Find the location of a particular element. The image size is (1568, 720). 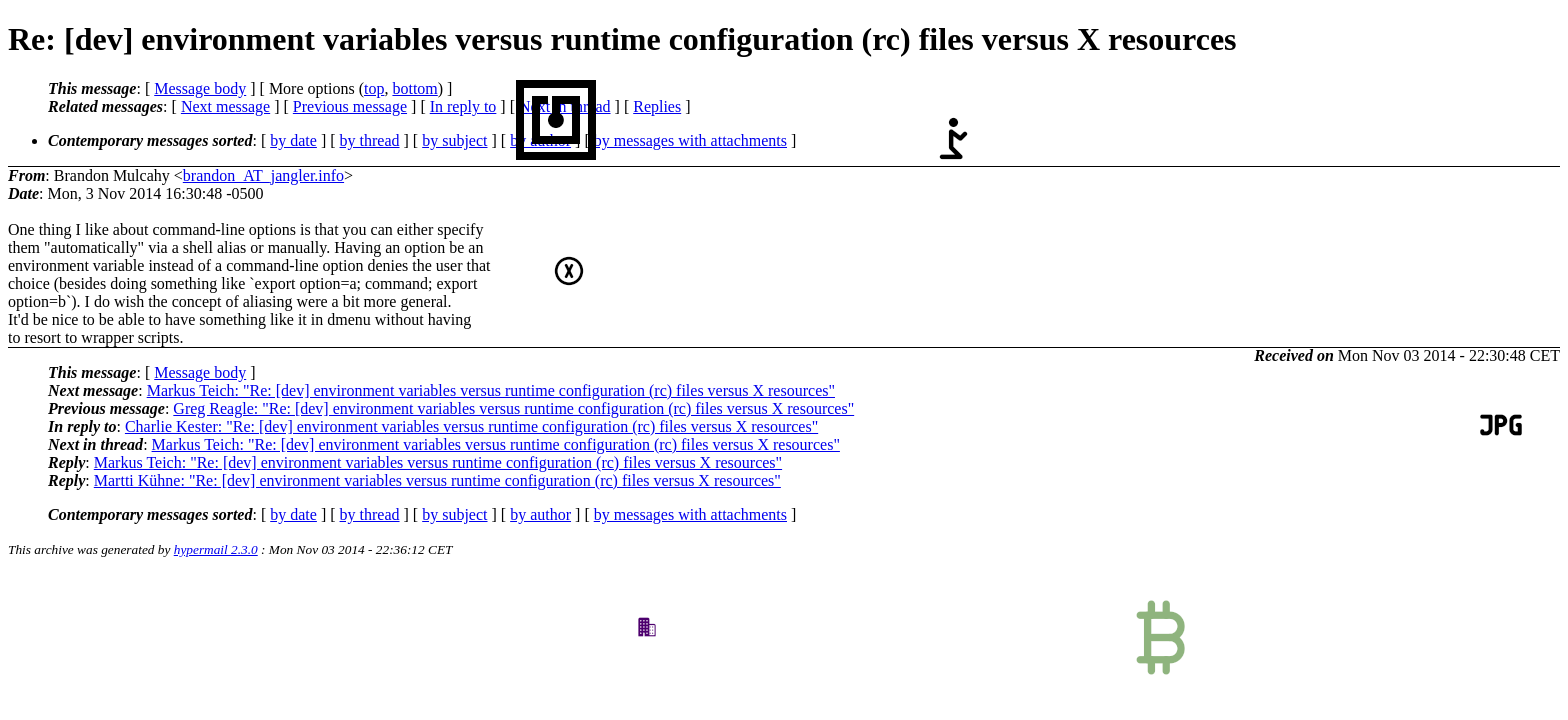

indicates a JPG image file type is located at coordinates (1501, 425).